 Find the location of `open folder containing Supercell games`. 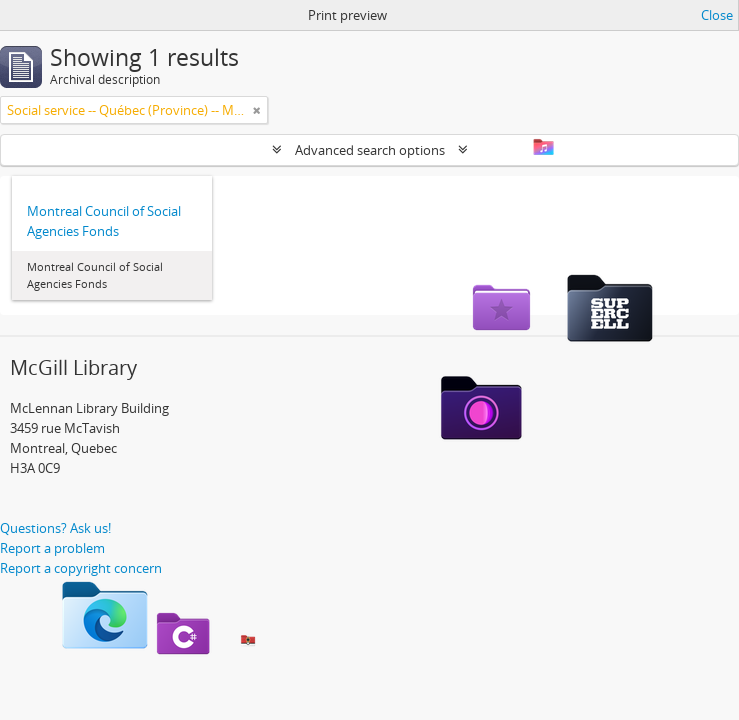

open folder containing Supercell games is located at coordinates (609, 310).